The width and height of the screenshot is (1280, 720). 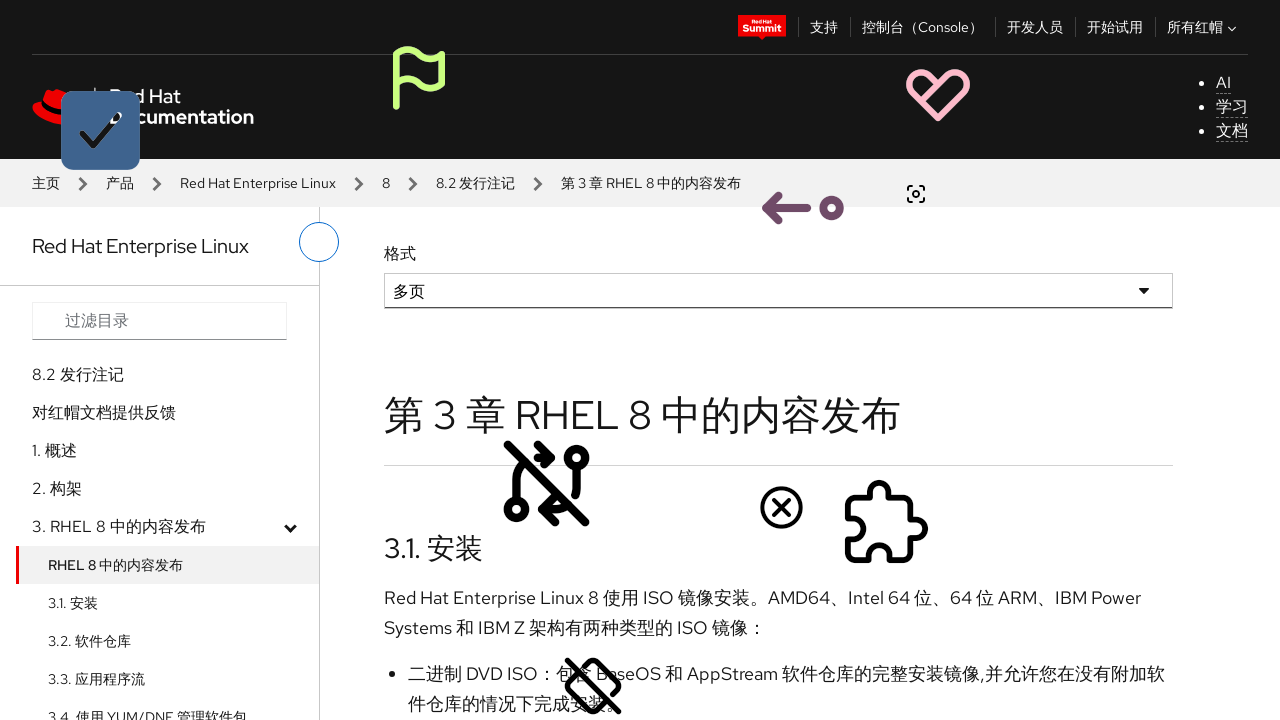 What do you see at coordinates (781, 507) in the screenshot?
I see `playstation cross button symbol` at bounding box center [781, 507].